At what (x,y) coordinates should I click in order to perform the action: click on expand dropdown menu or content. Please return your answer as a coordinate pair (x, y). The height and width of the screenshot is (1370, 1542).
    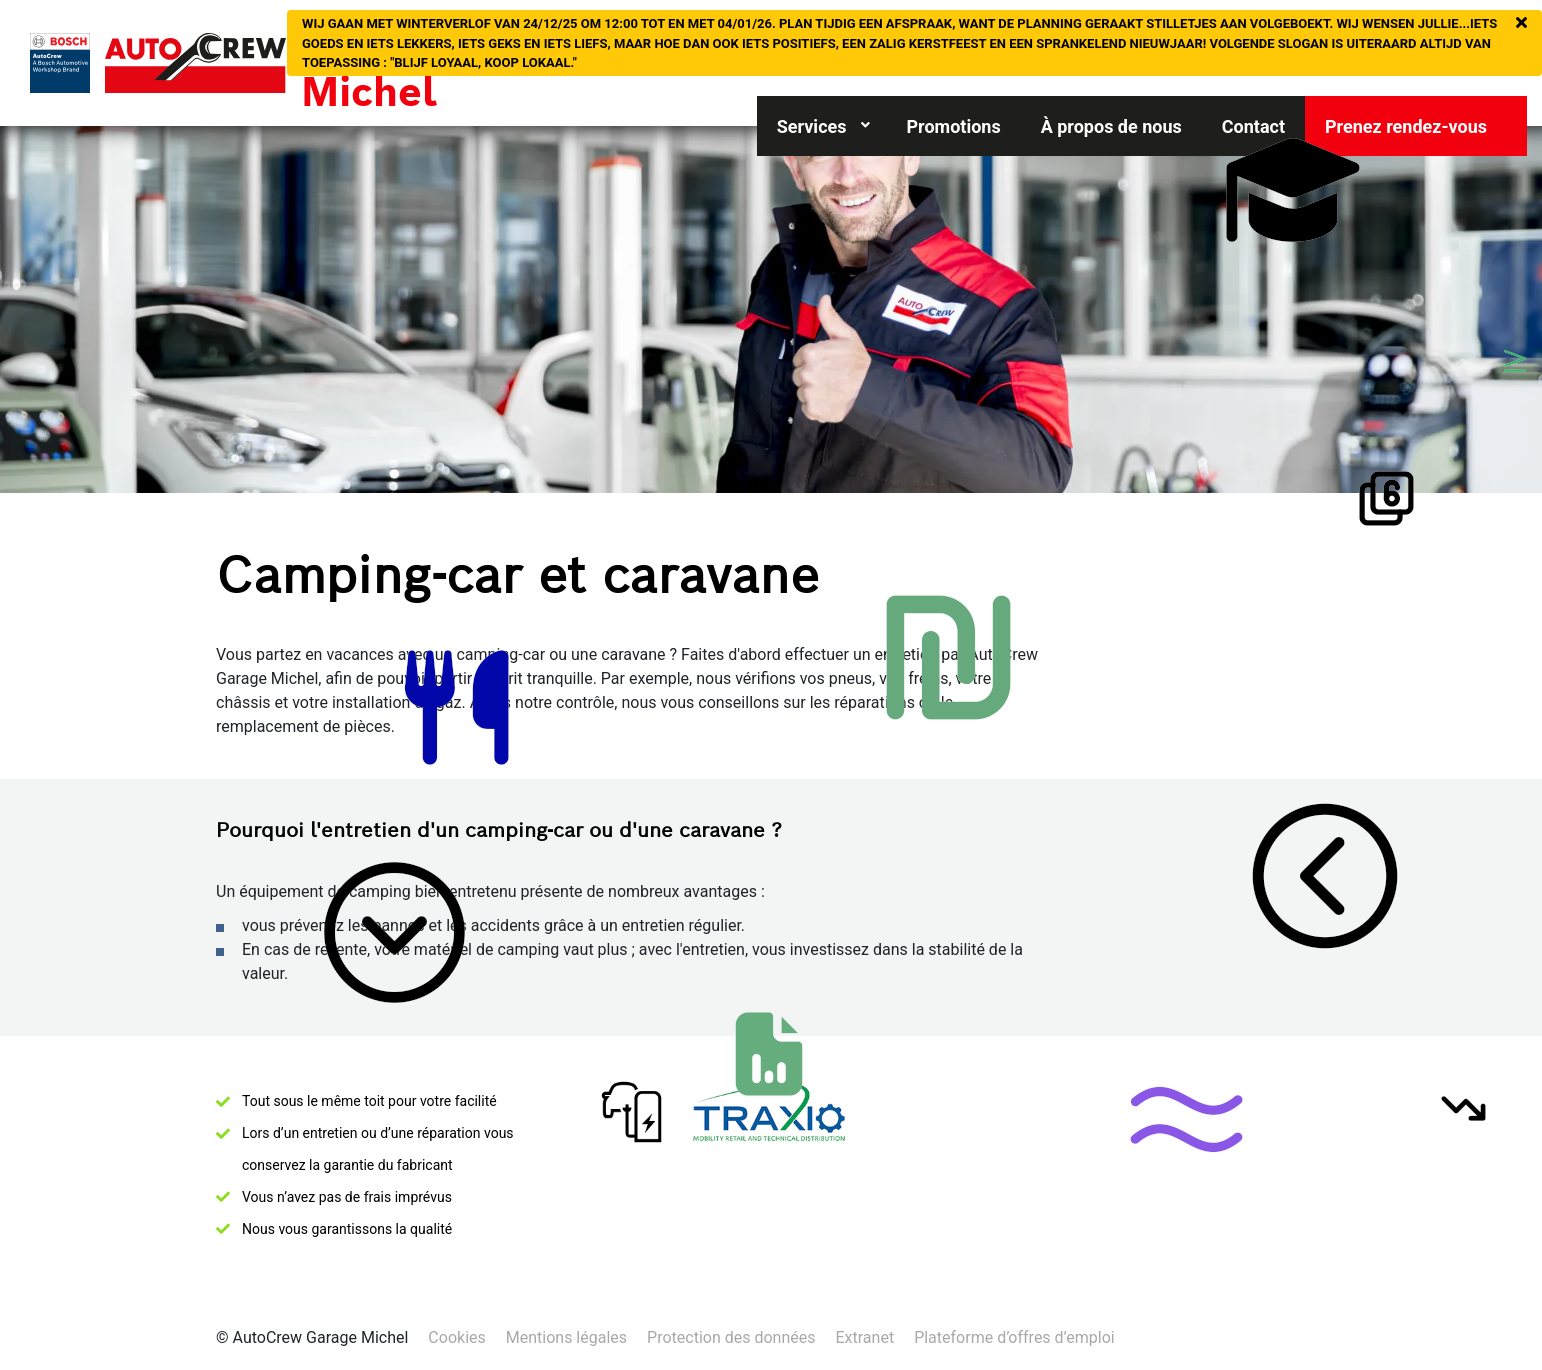
    Looking at the image, I should click on (394, 932).